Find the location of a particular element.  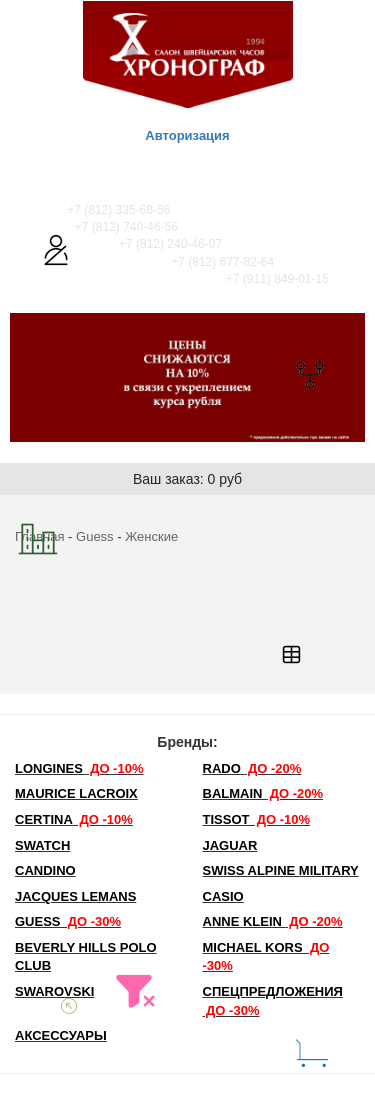

fork a repository or branch is located at coordinates (310, 375).